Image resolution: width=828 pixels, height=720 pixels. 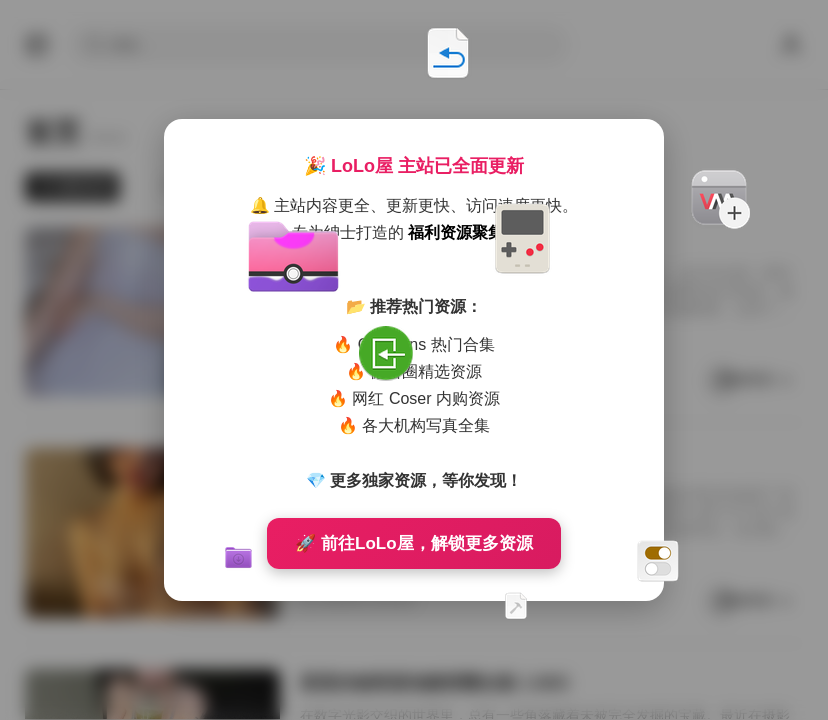 What do you see at coordinates (386, 353) in the screenshot?
I see `log out of your current session` at bounding box center [386, 353].